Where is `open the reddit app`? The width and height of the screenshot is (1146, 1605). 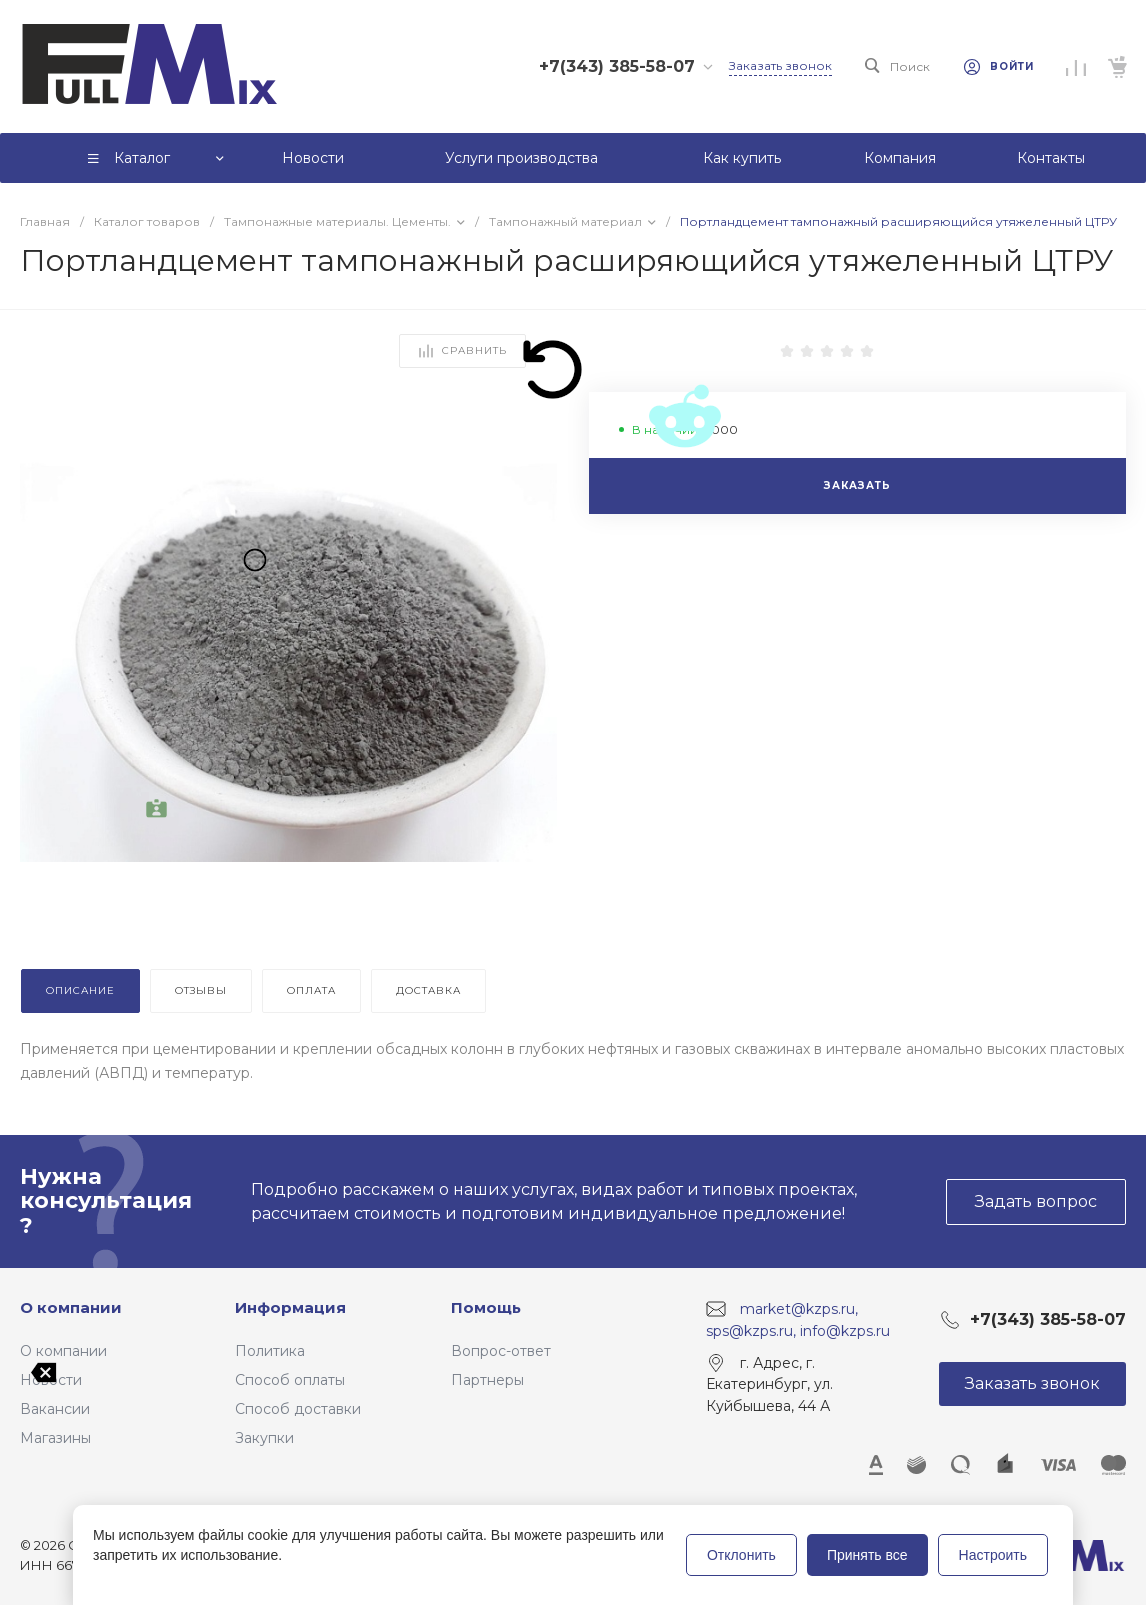
open the reddit app is located at coordinates (685, 416).